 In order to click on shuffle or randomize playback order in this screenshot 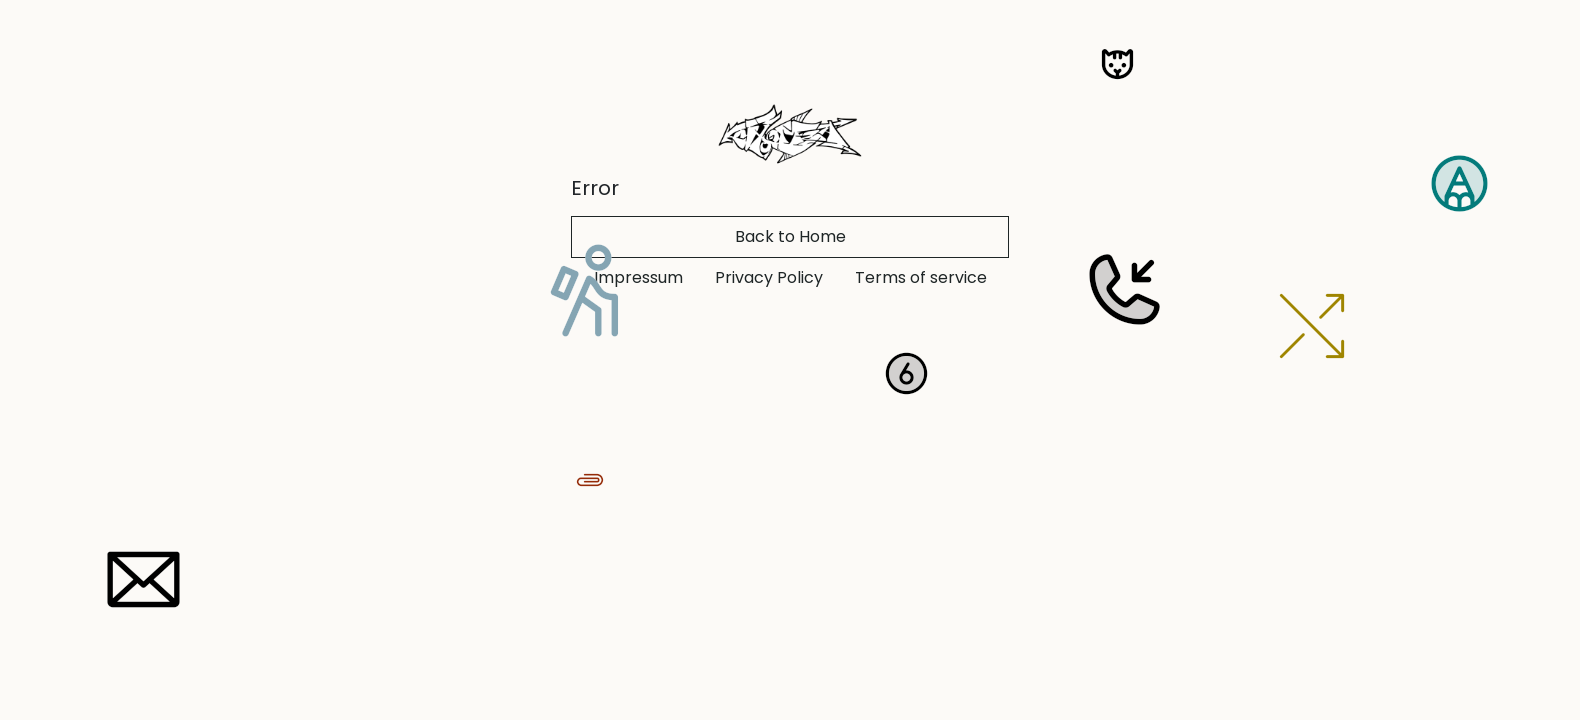, I will do `click(1312, 326)`.